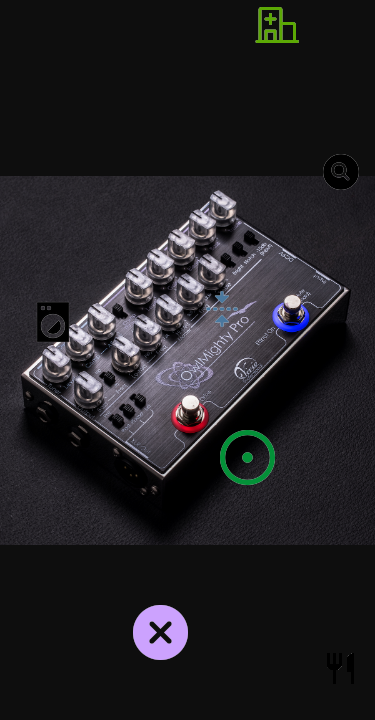 Image resolution: width=375 pixels, height=720 pixels. I want to click on find nearby laundromats or laundry services, so click(53, 322).